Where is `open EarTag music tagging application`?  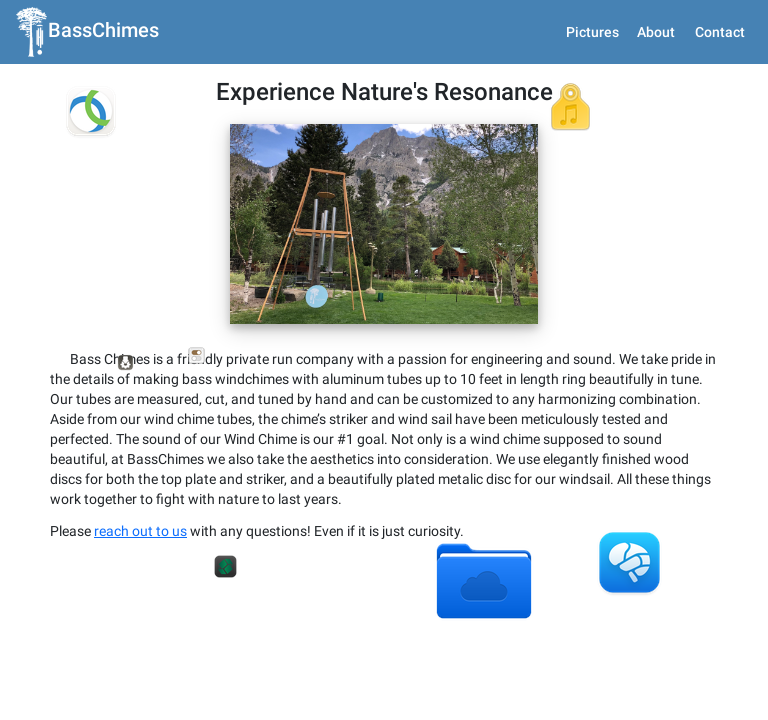 open EarTag music tagging application is located at coordinates (570, 106).